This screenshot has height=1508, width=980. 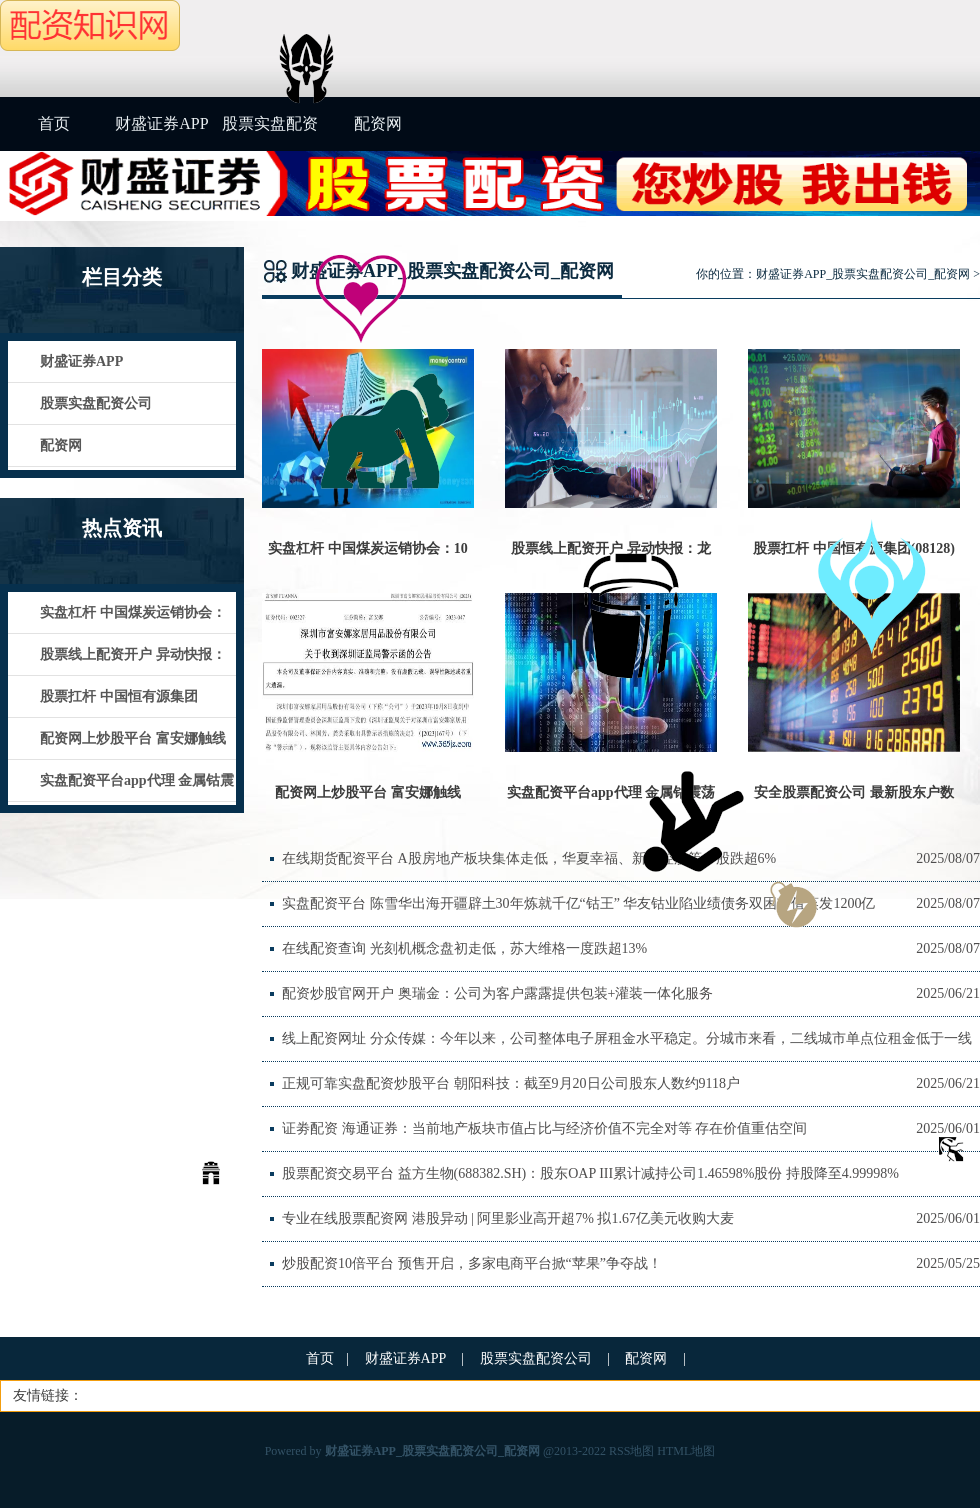 What do you see at coordinates (361, 299) in the screenshot?
I see `indicates a loved or favorited item` at bounding box center [361, 299].